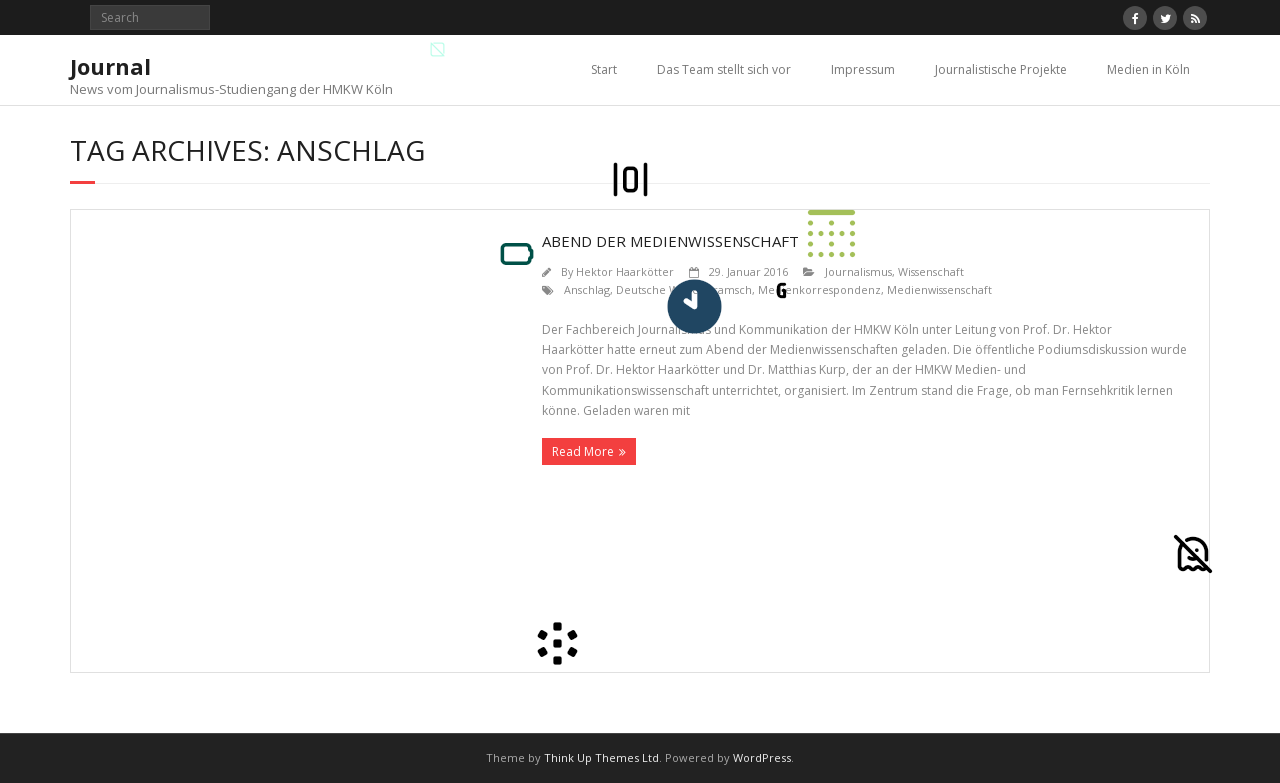 The height and width of the screenshot is (783, 1280). I want to click on indicates the current time is 10 o'clock, so click(694, 306).